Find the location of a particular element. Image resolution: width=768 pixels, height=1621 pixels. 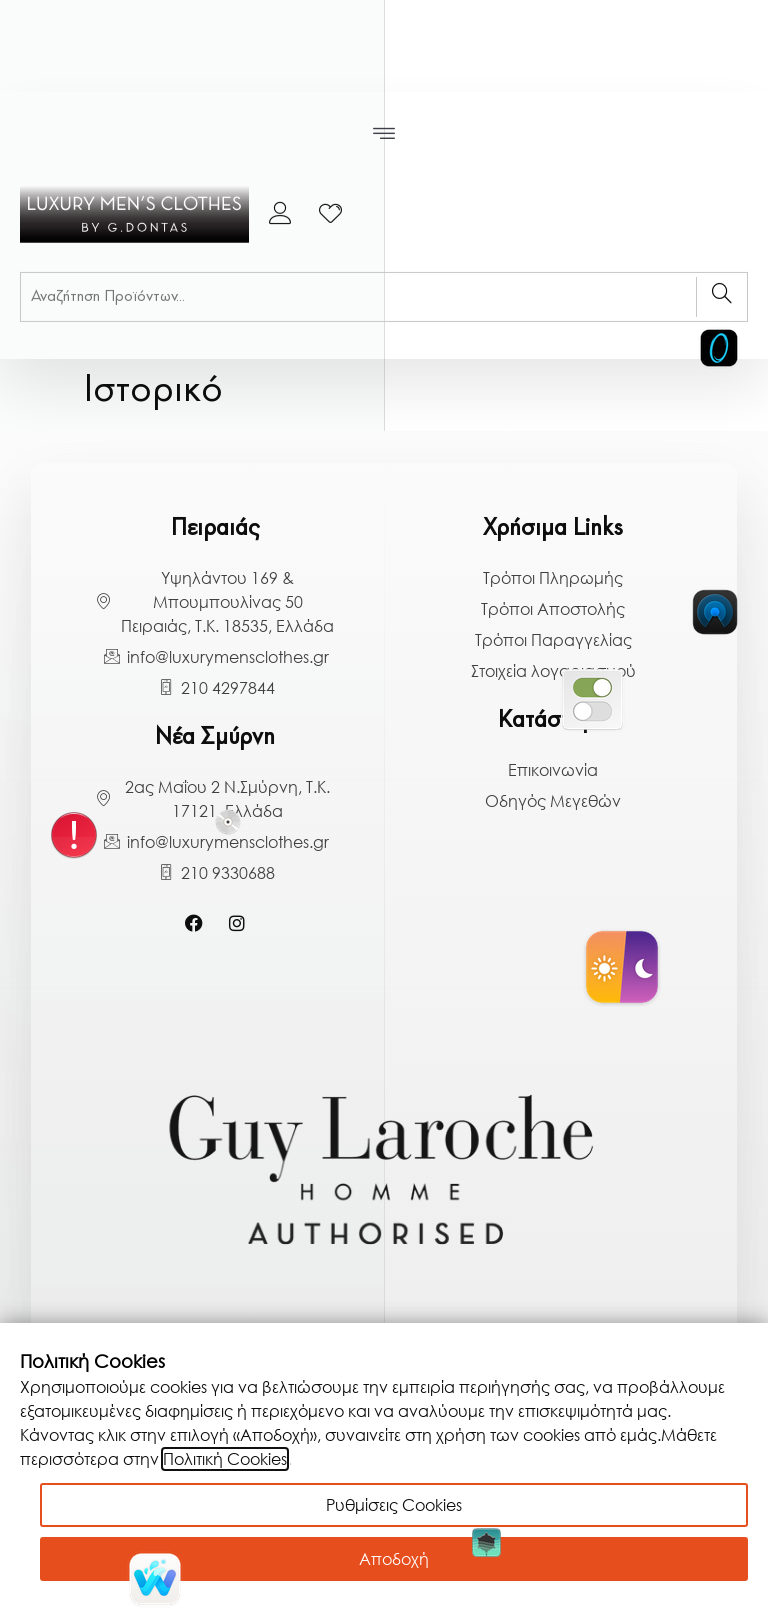

open system settings or preferences is located at coordinates (592, 699).